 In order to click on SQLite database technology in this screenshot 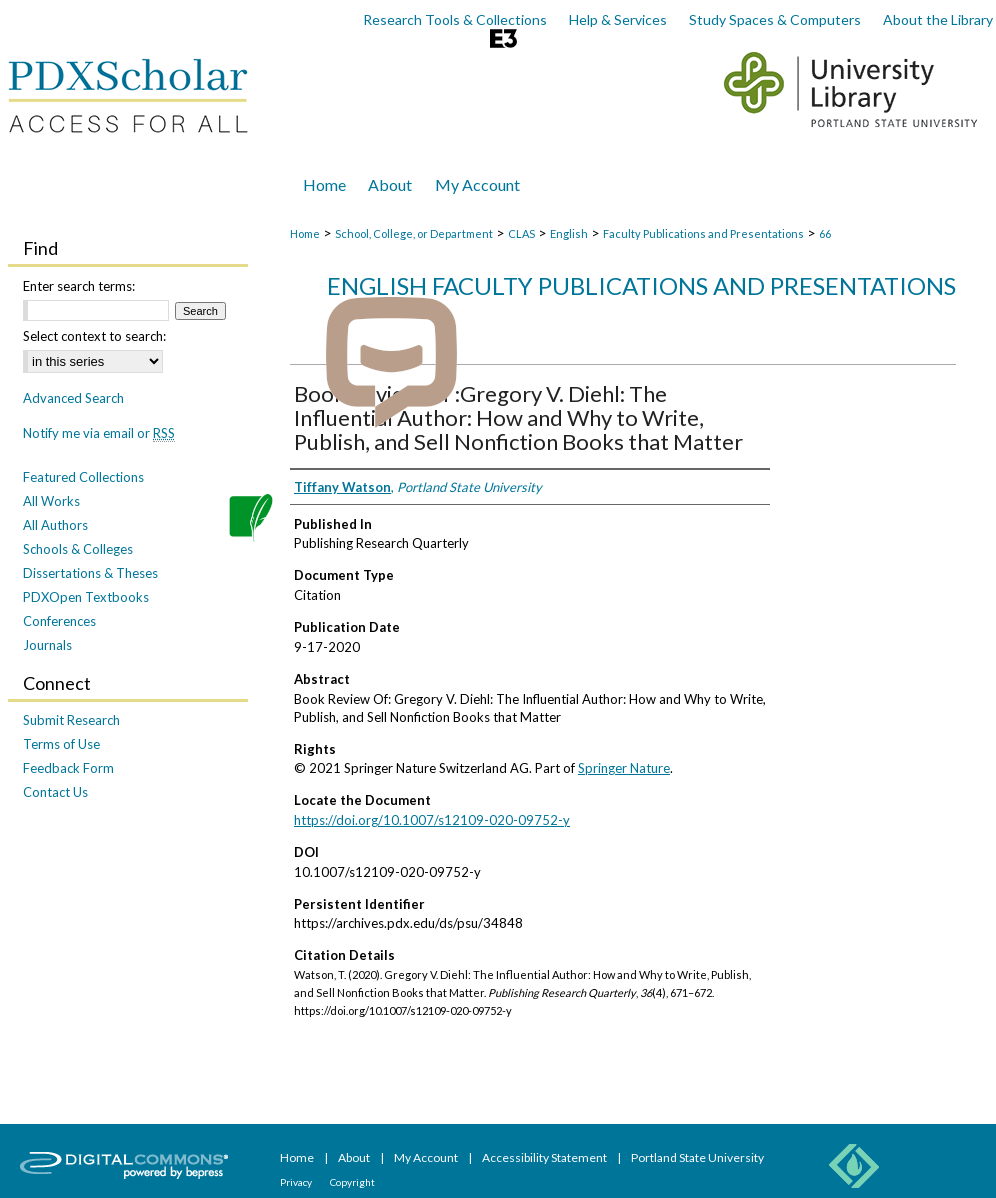, I will do `click(251, 518)`.